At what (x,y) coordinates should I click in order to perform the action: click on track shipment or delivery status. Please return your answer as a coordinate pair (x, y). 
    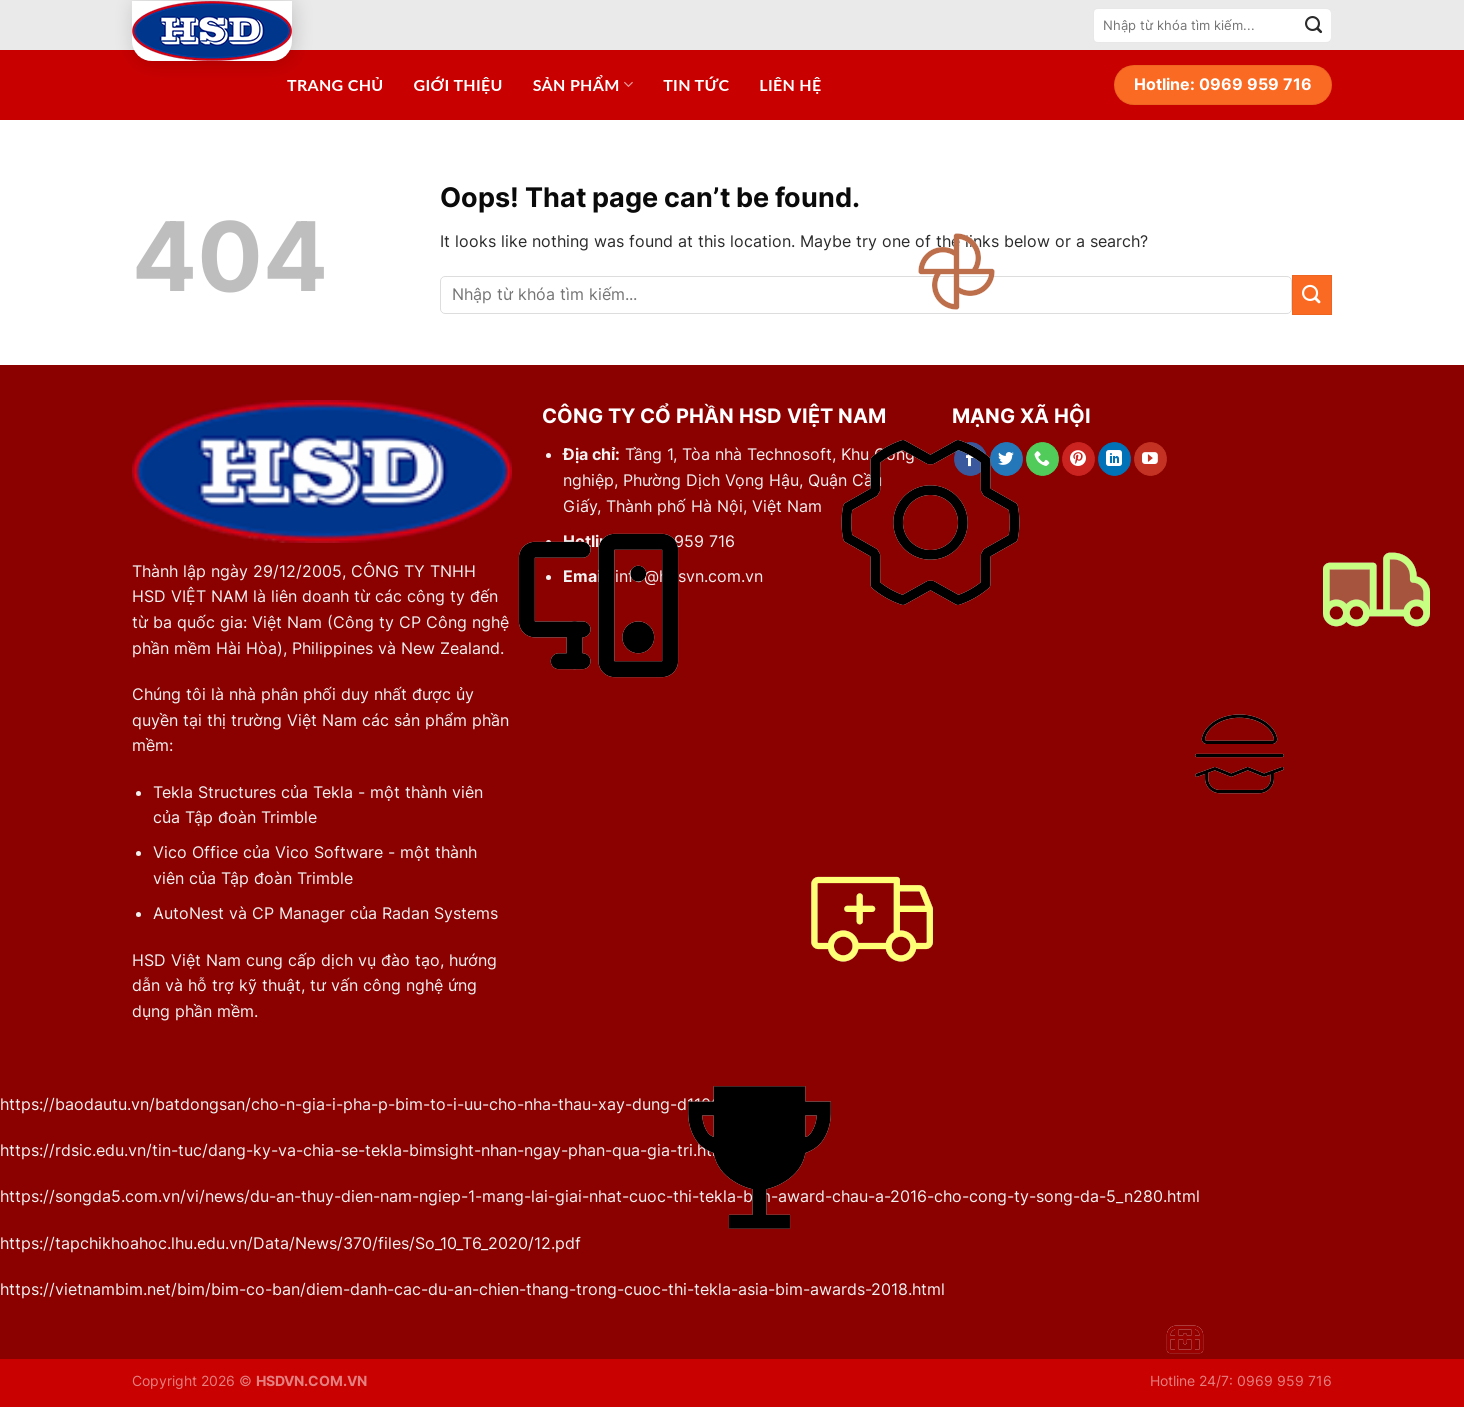
    Looking at the image, I should click on (1376, 589).